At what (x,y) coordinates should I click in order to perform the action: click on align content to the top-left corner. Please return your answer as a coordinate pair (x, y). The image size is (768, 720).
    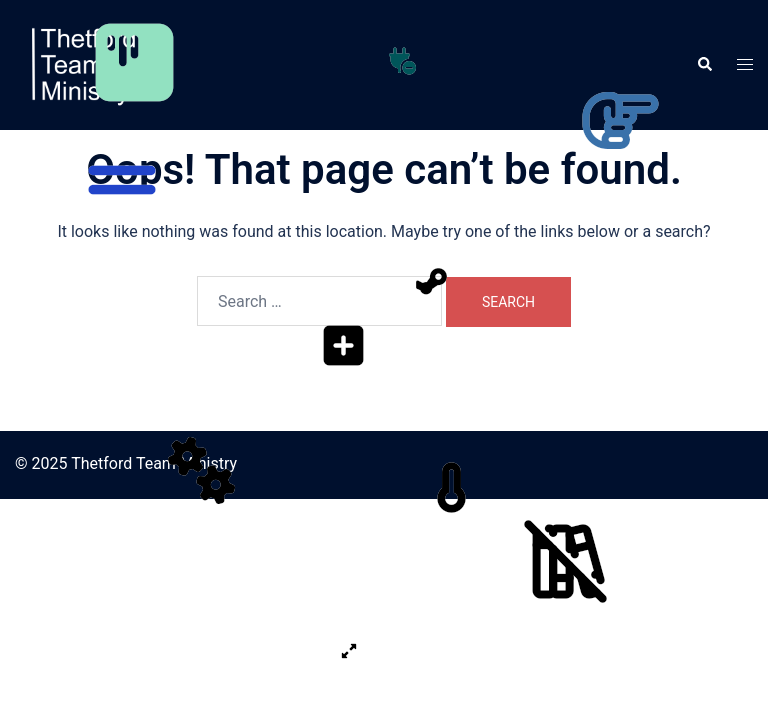
    Looking at the image, I should click on (134, 62).